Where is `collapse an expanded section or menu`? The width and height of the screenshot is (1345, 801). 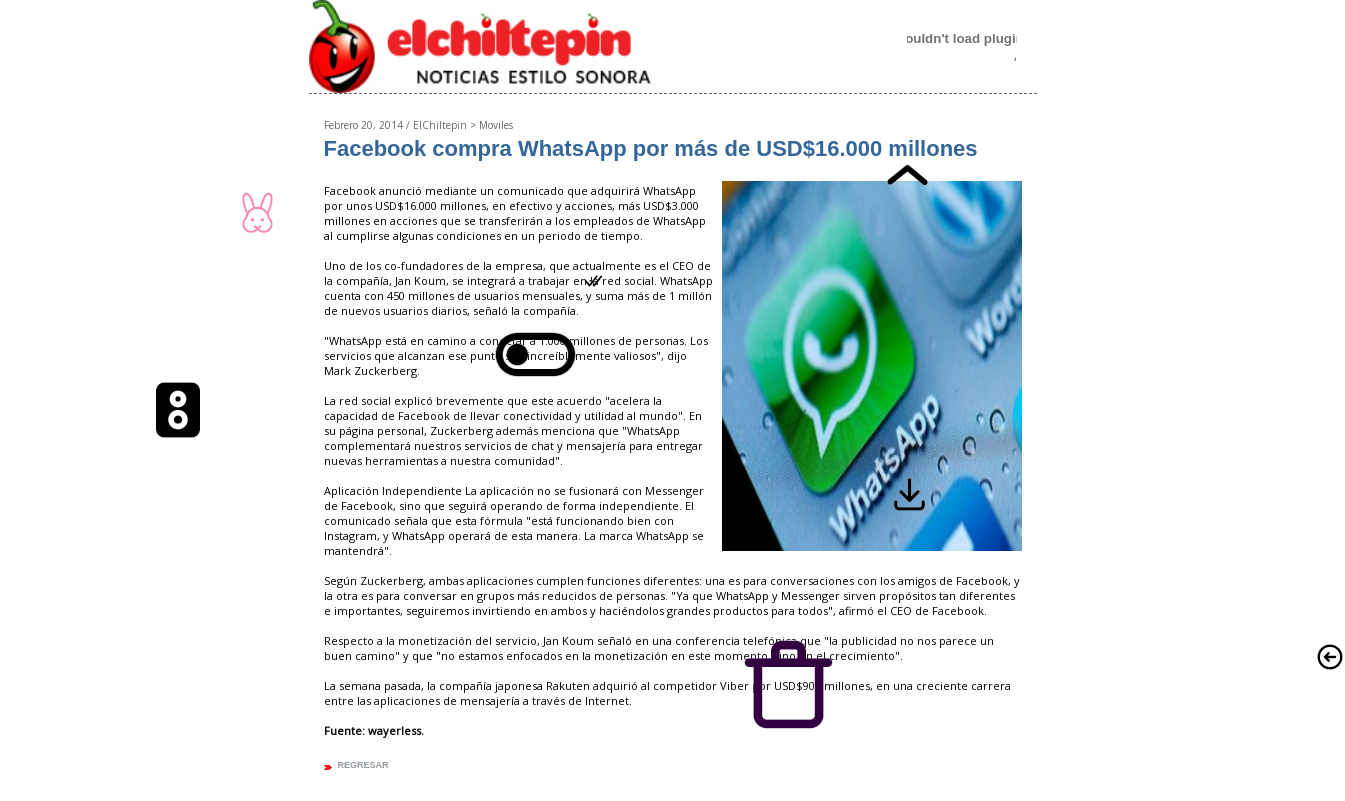 collapse an expanded section or menu is located at coordinates (907, 176).